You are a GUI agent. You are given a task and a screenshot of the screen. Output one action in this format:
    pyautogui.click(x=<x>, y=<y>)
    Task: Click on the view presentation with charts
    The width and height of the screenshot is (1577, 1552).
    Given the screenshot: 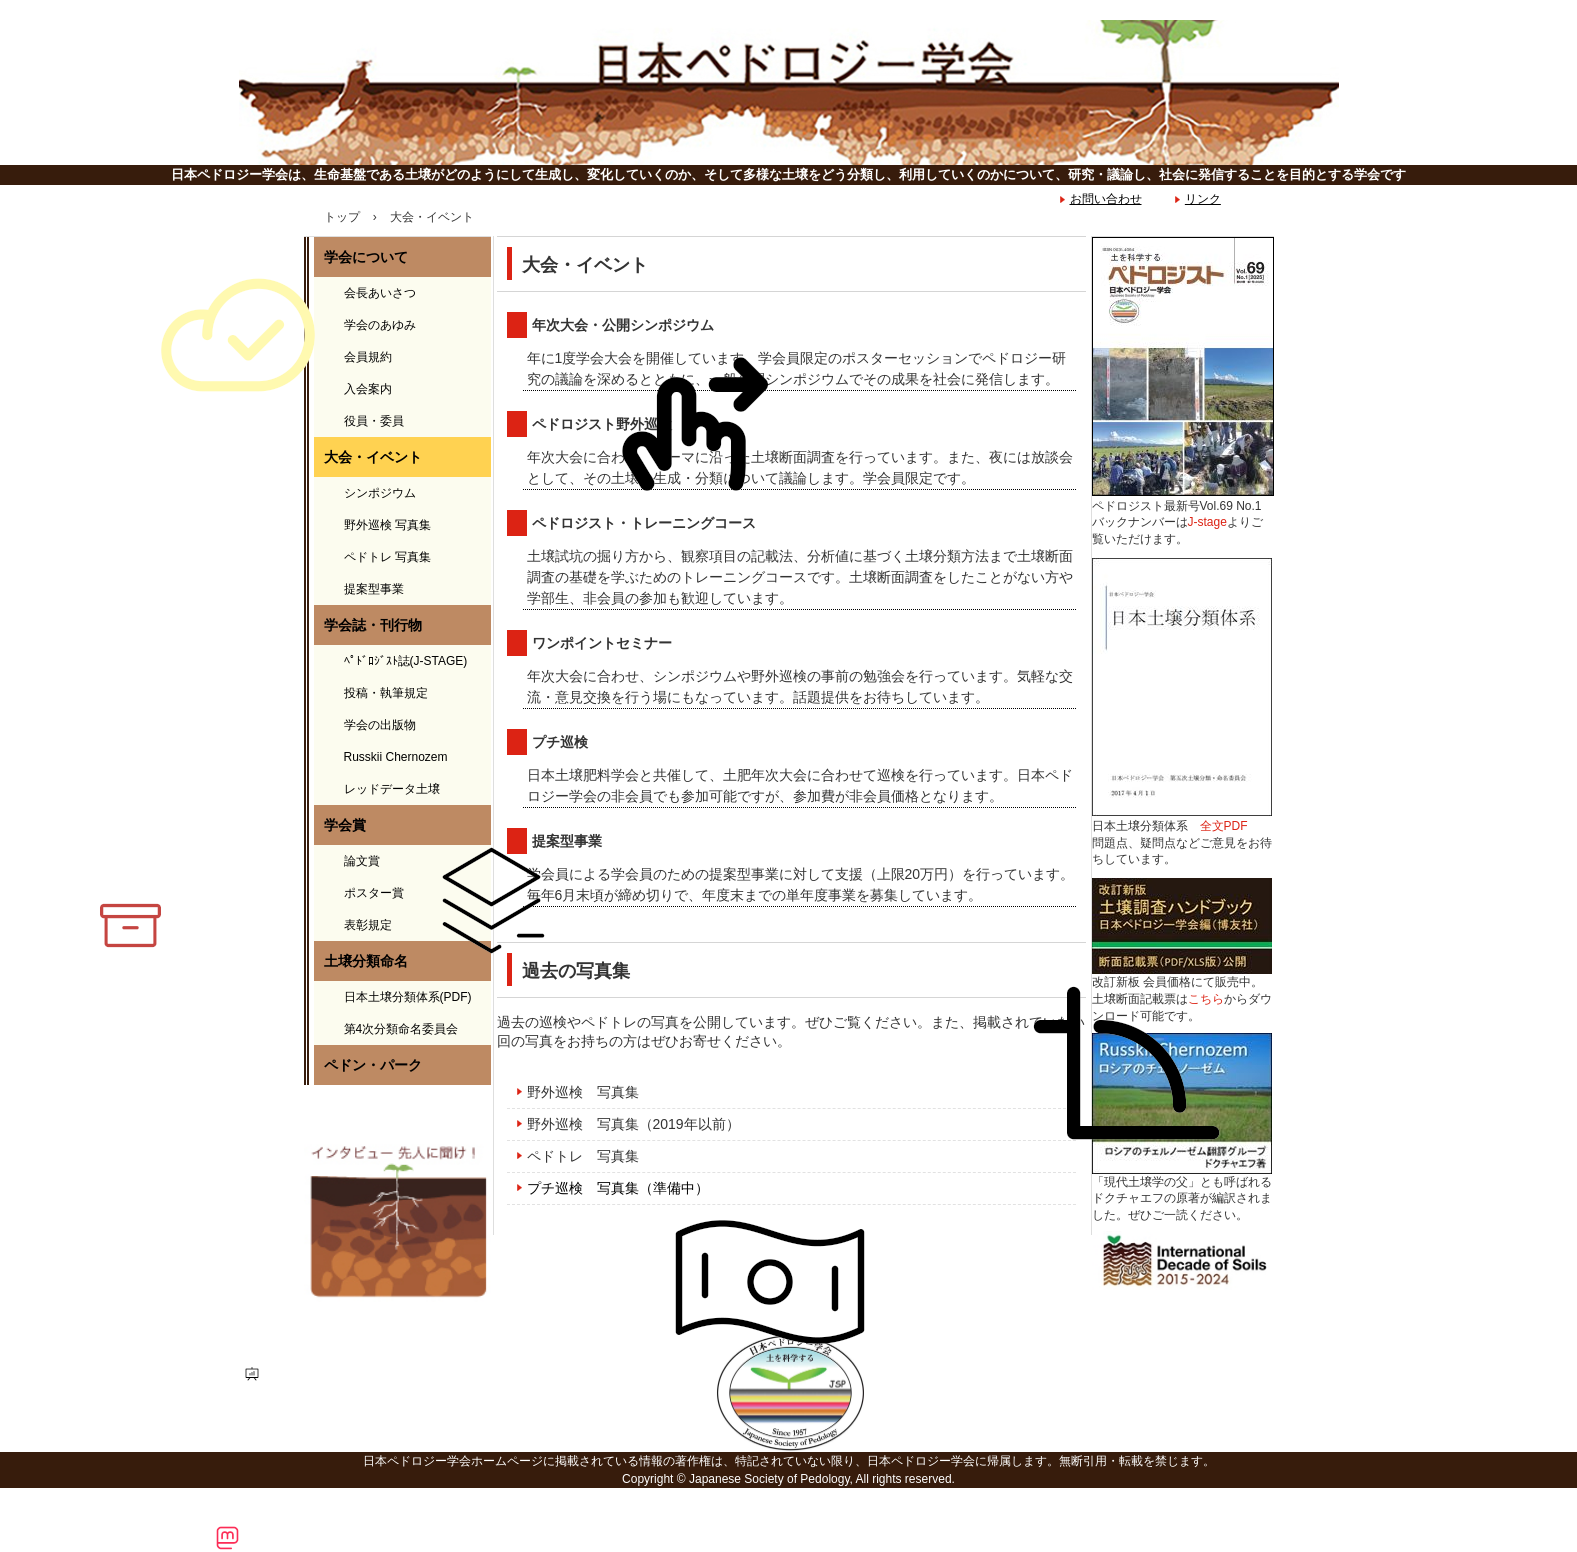 What is the action you would take?
    pyautogui.click(x=252, y=1374)
    